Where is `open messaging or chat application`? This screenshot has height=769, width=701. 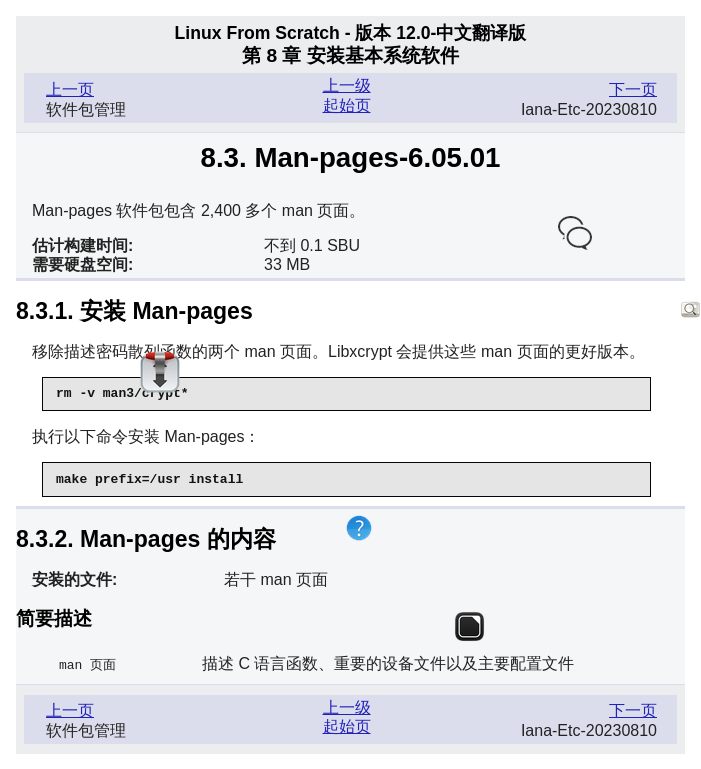 open messaging or chat application is located at coordinates (575, 233).